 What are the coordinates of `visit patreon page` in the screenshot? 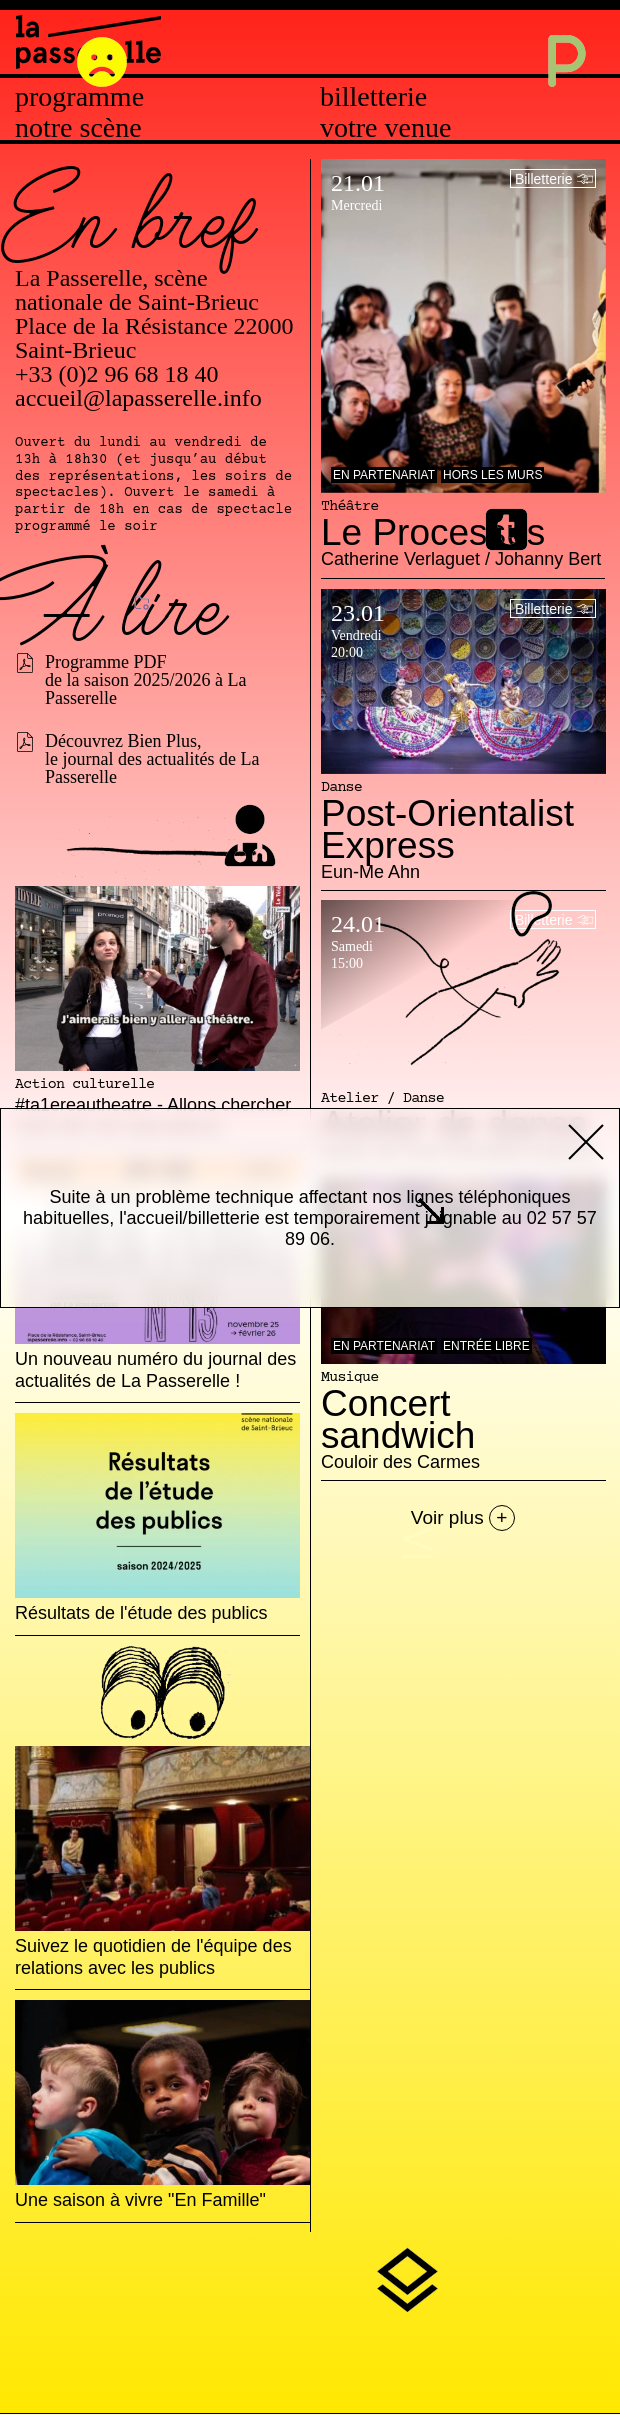 It's located at (530, 913).